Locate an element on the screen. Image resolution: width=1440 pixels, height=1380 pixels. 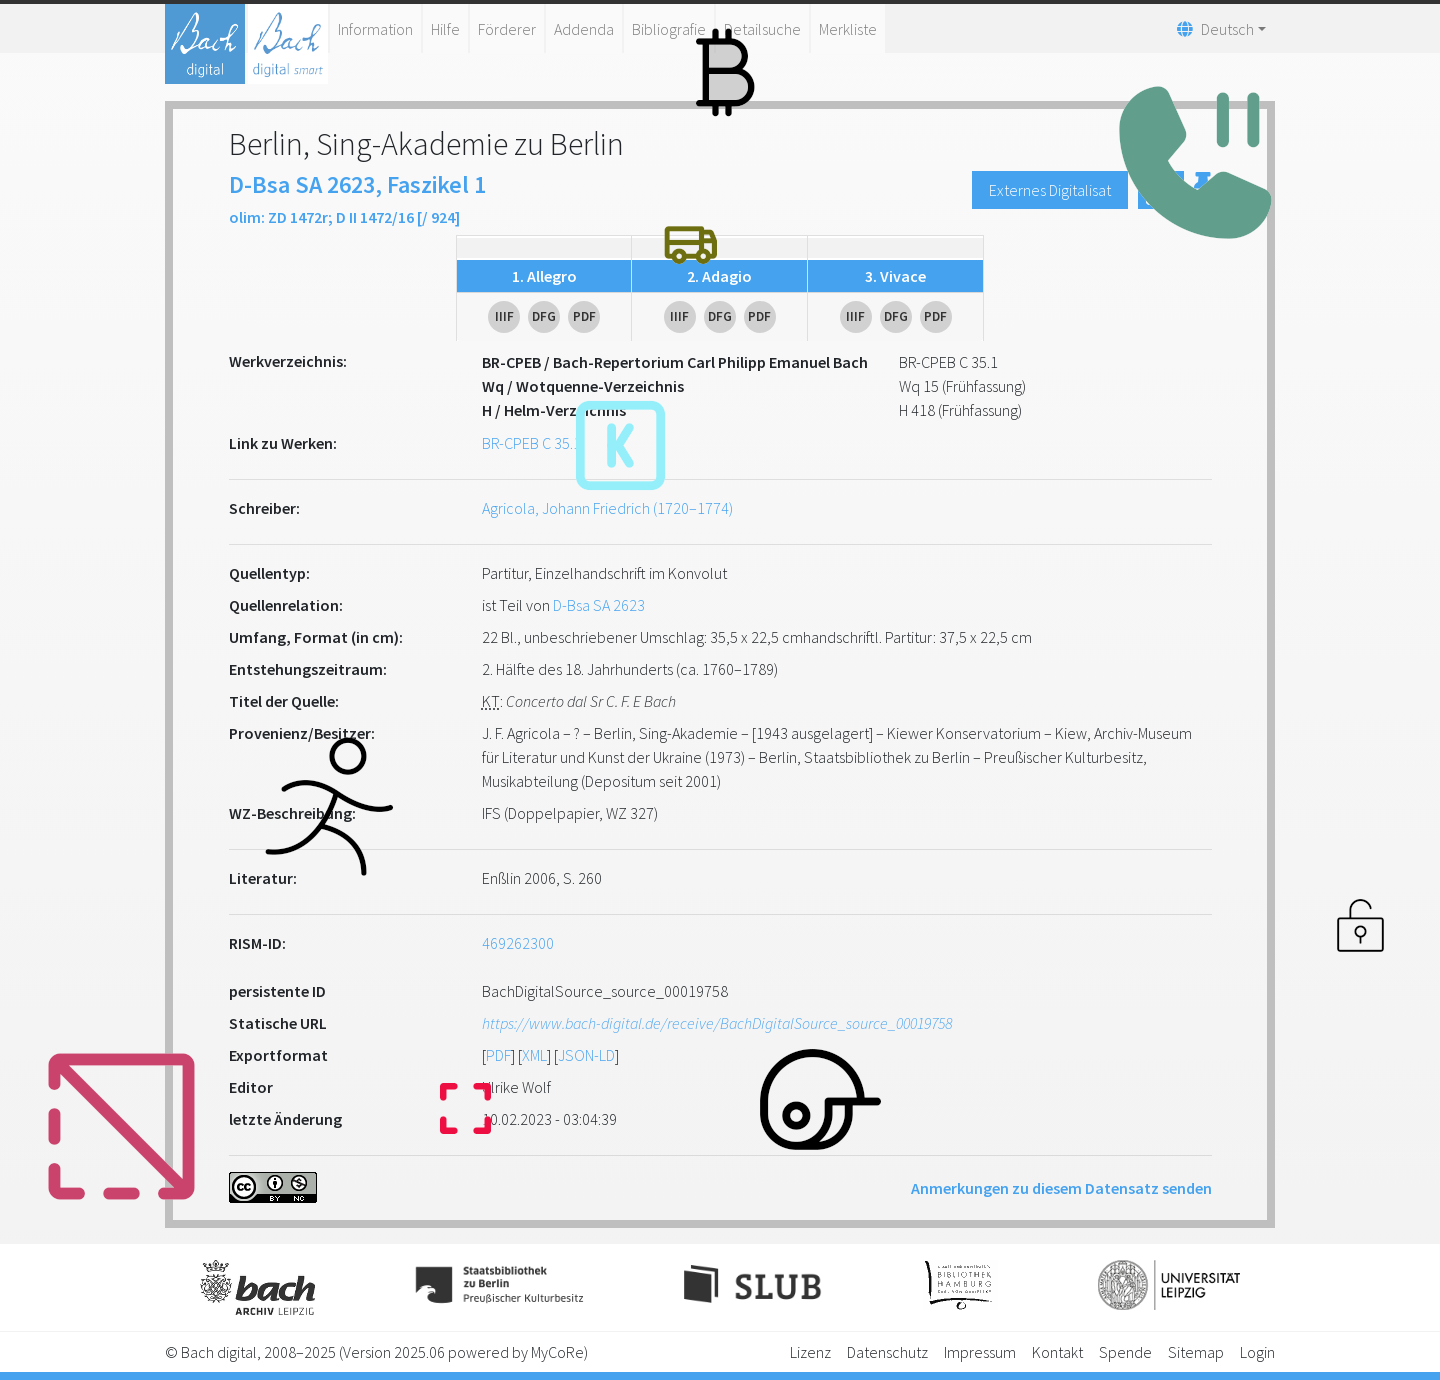
access baseball or sports settings is located at coordinates (816, 1101).